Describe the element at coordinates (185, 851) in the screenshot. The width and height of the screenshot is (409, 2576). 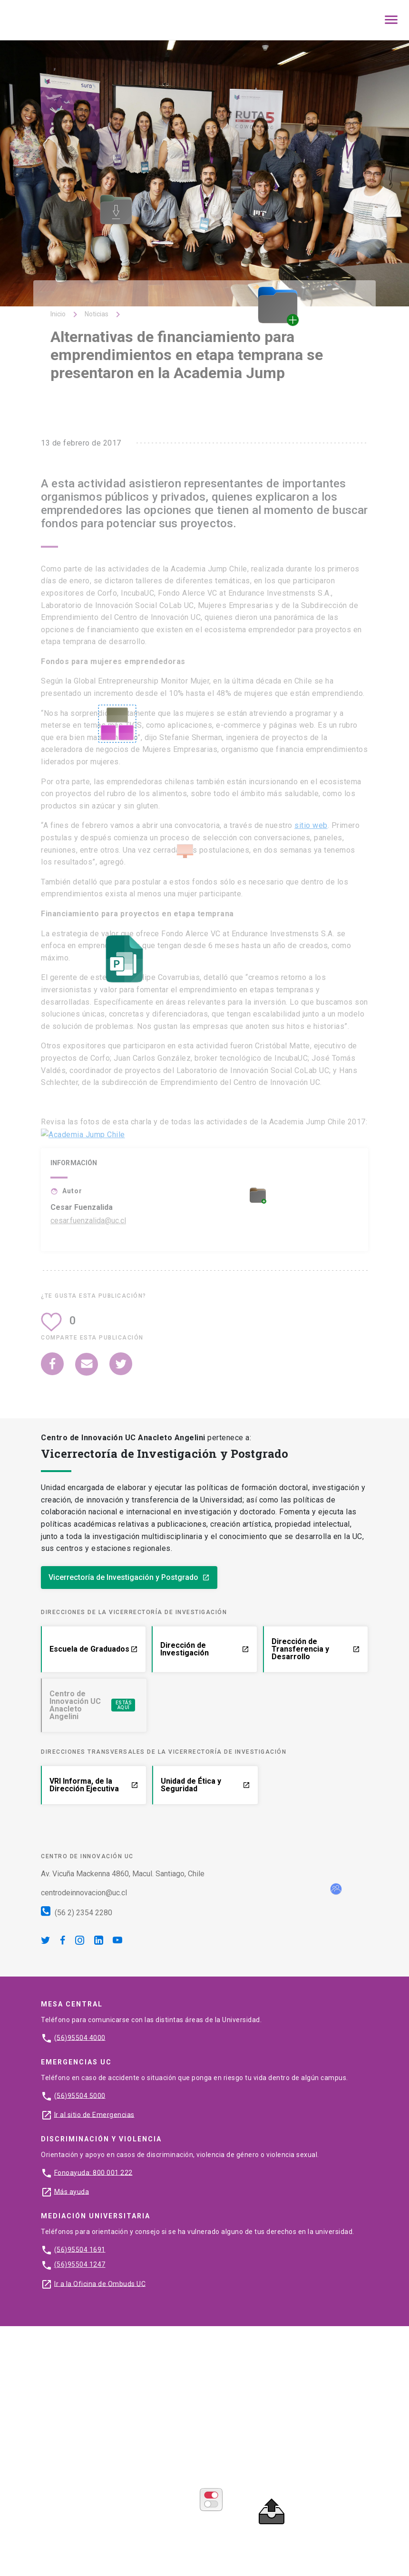
I see `represents an iMac device in system settings` at that location.